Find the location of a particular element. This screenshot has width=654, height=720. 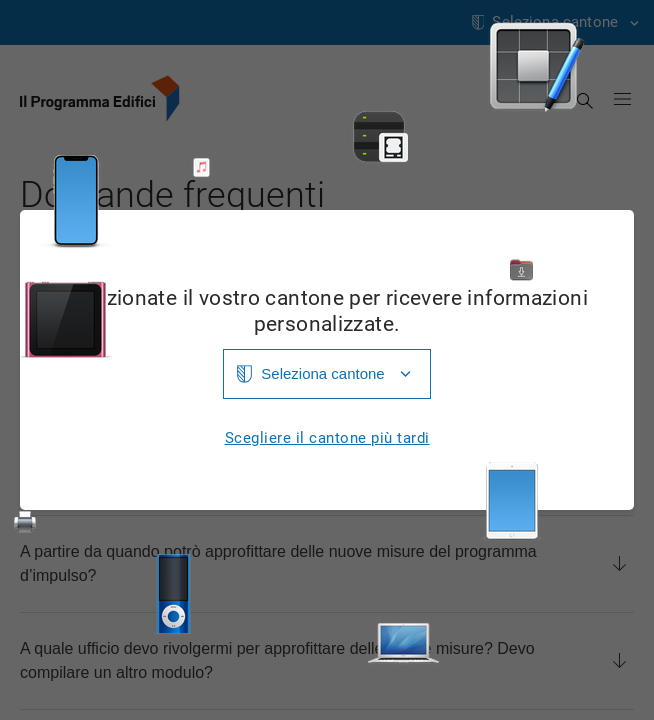

iPad mini device connected via cellular network is located at coordinates (512, 494).